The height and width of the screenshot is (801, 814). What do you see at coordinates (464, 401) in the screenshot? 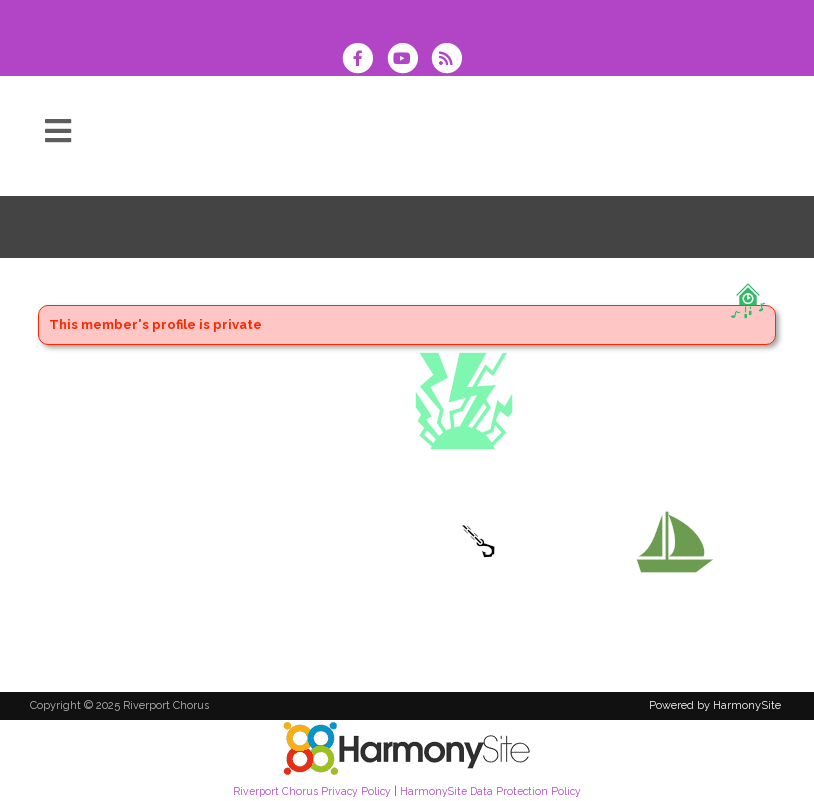
I see `indicates energy discharge or power dispersal` at bounding box center [464, 401].